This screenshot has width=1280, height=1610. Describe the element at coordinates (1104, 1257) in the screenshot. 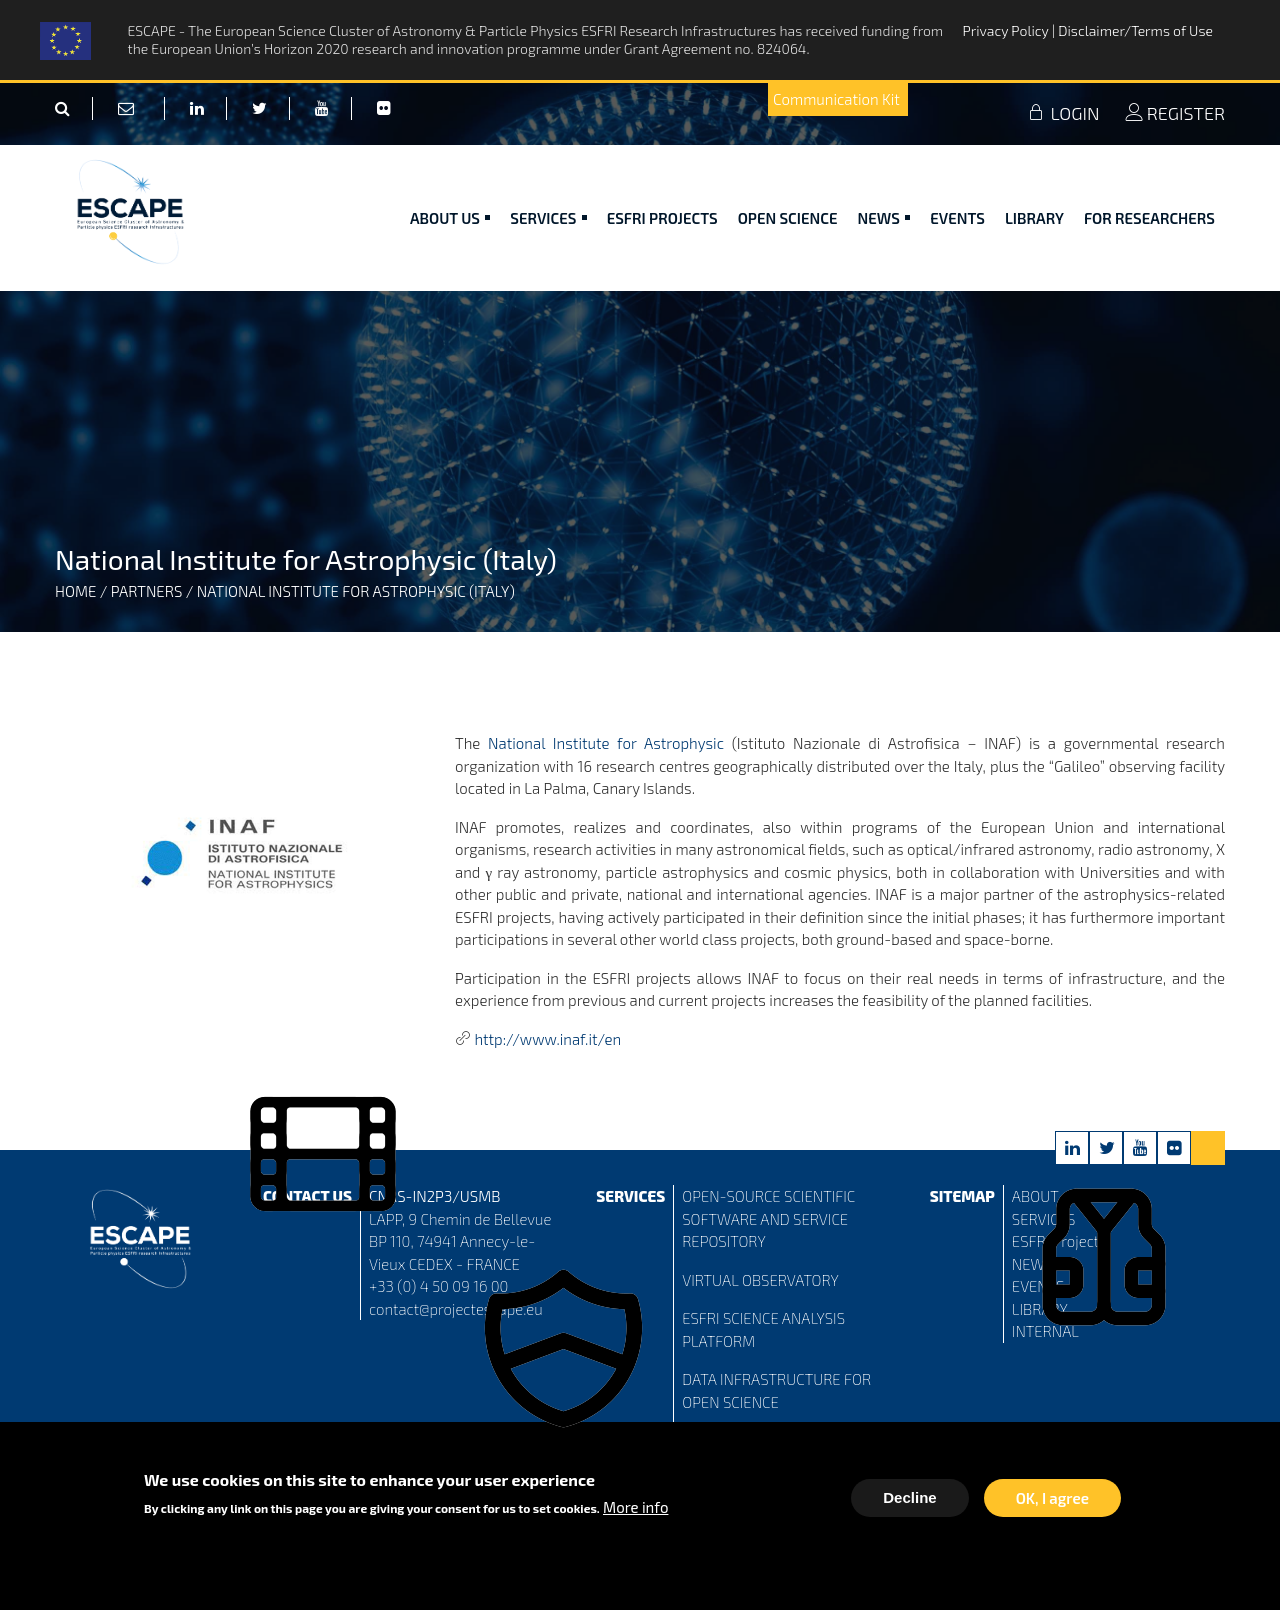

I see `view outerwear or jacket options` at that location.